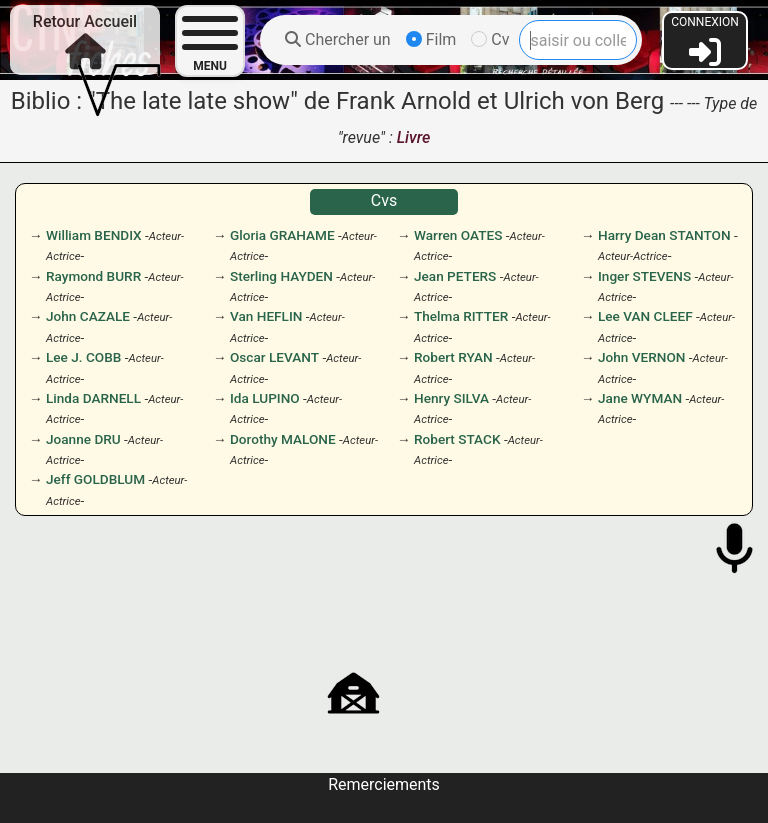  Describe the element at coordinates (734, 549) in the screenshot. I see `tap to start voice recording` at that location.